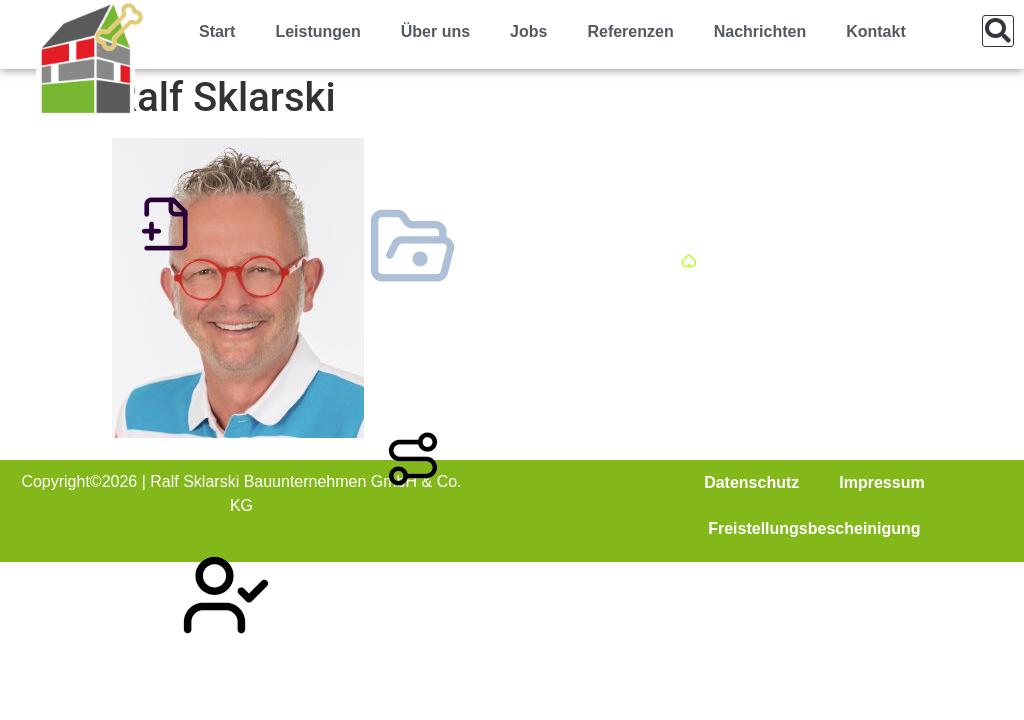 The height and width of the screenshot is (720, 1024). What do you see at coordinates (119, 27) in the screenshot?
I see `access pet-related features or settings` at bounding box center [119, 27].